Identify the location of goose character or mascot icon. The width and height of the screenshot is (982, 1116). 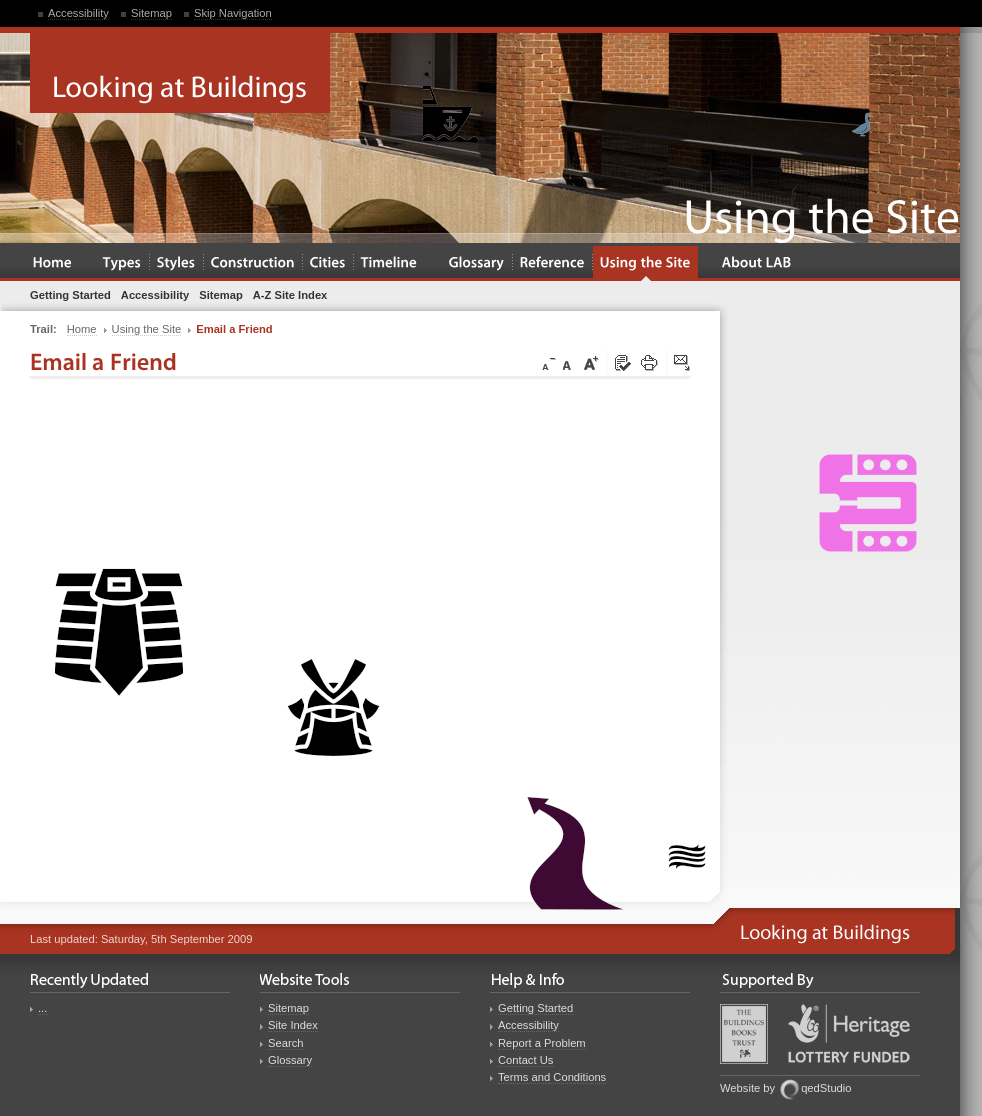
(862, 124).